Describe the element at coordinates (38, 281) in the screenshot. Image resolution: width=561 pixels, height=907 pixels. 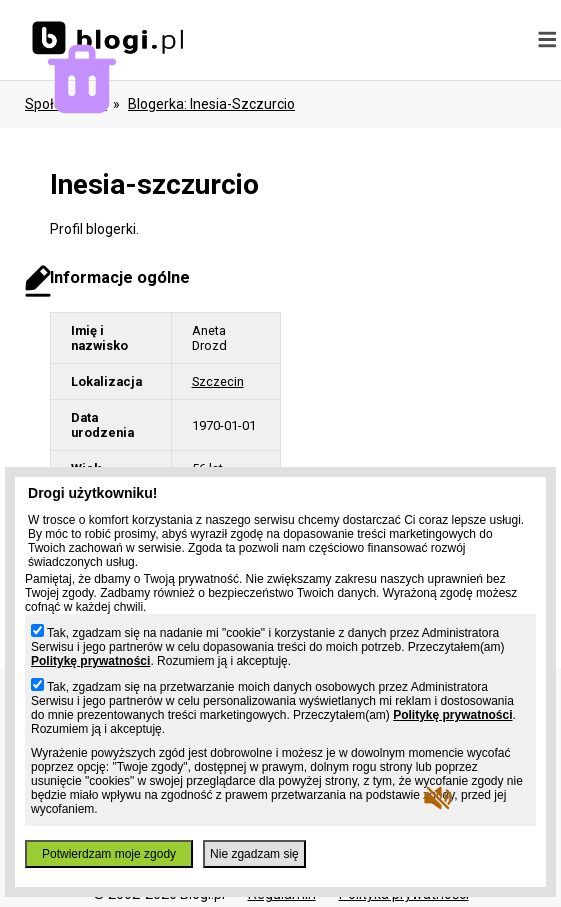
I see `edit content or text` at that location.